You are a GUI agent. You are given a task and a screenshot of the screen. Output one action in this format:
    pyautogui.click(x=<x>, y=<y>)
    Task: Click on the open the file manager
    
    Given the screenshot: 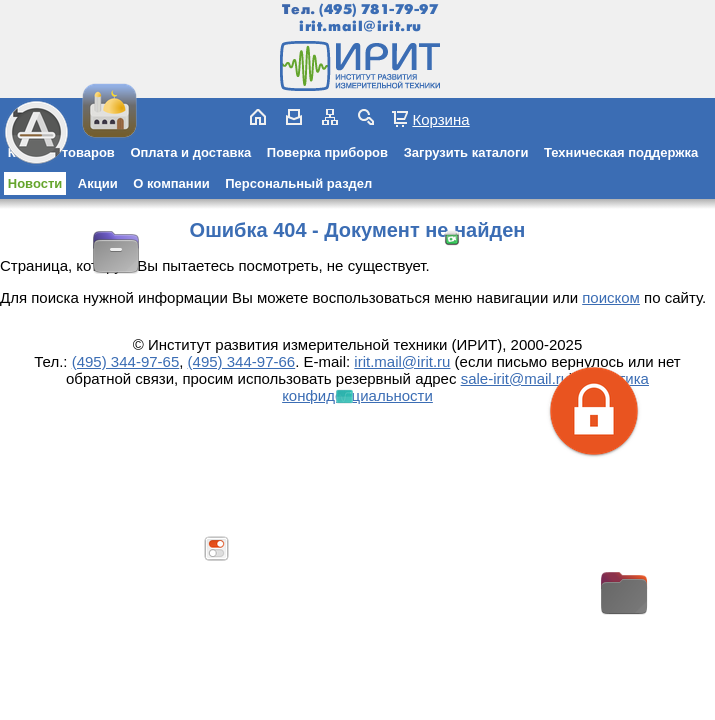 What is the action you would take?
    pyautogui.click(x=116, y=252)
    